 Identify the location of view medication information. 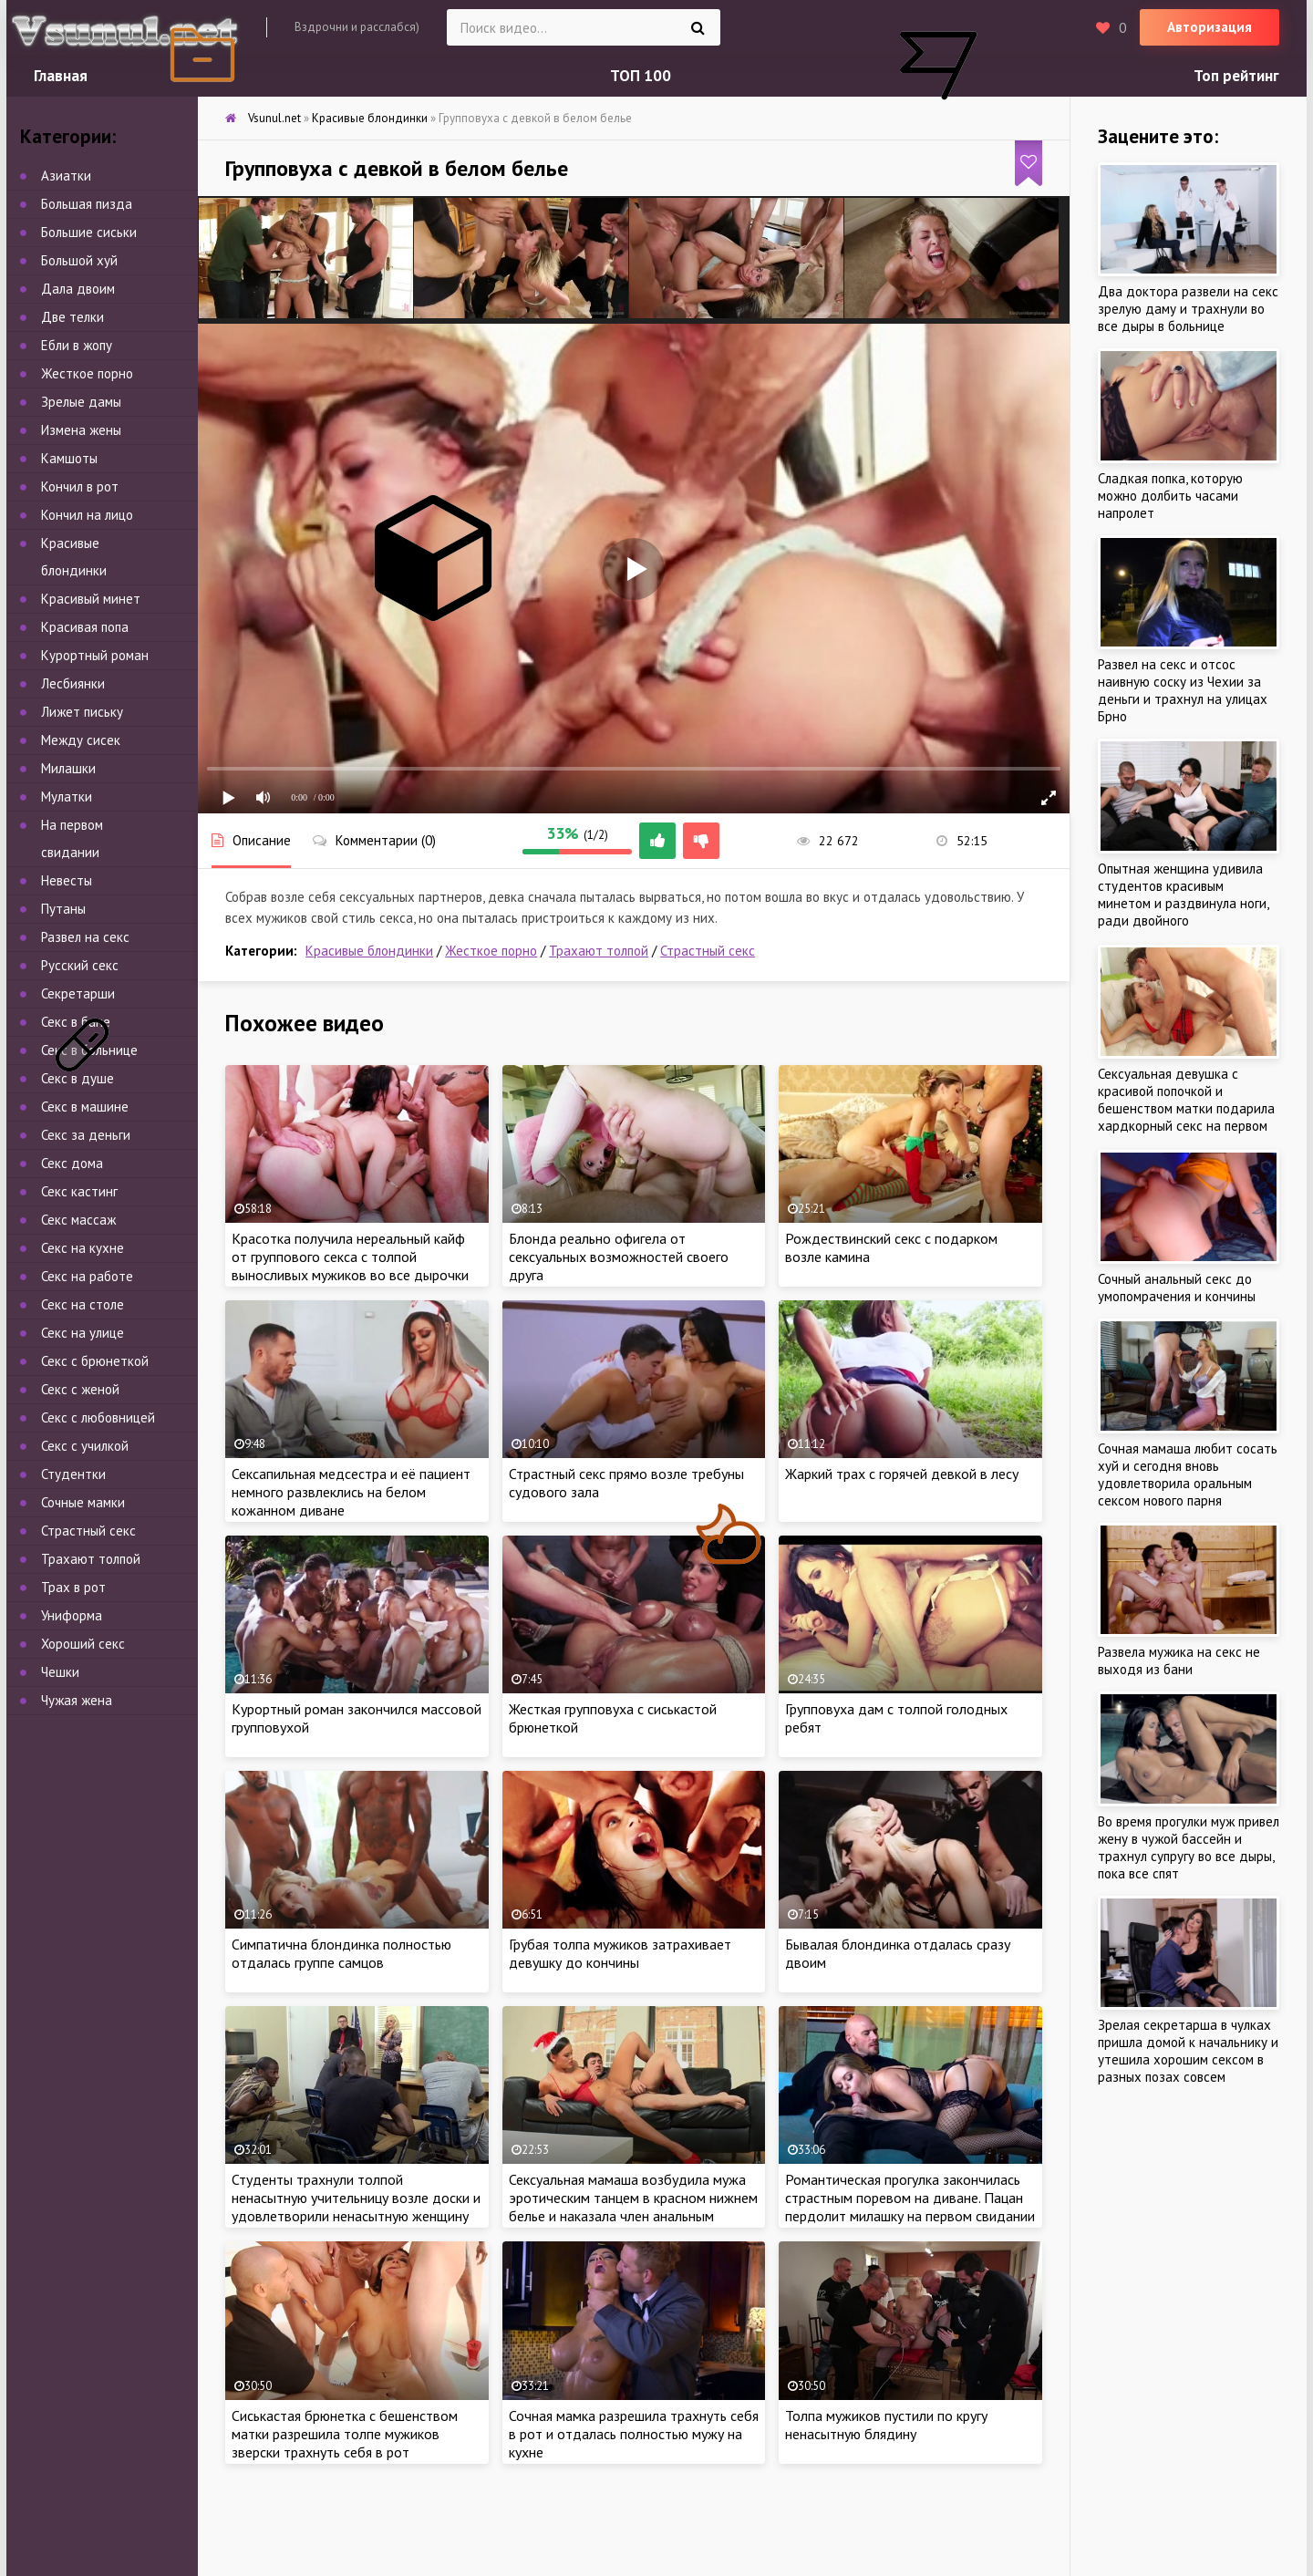
(82, 1045).